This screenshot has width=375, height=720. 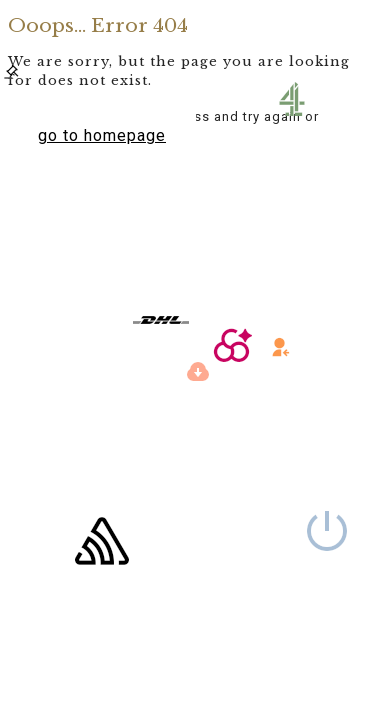 I want to click on place a bid on an item, so click(x=11, y=72).